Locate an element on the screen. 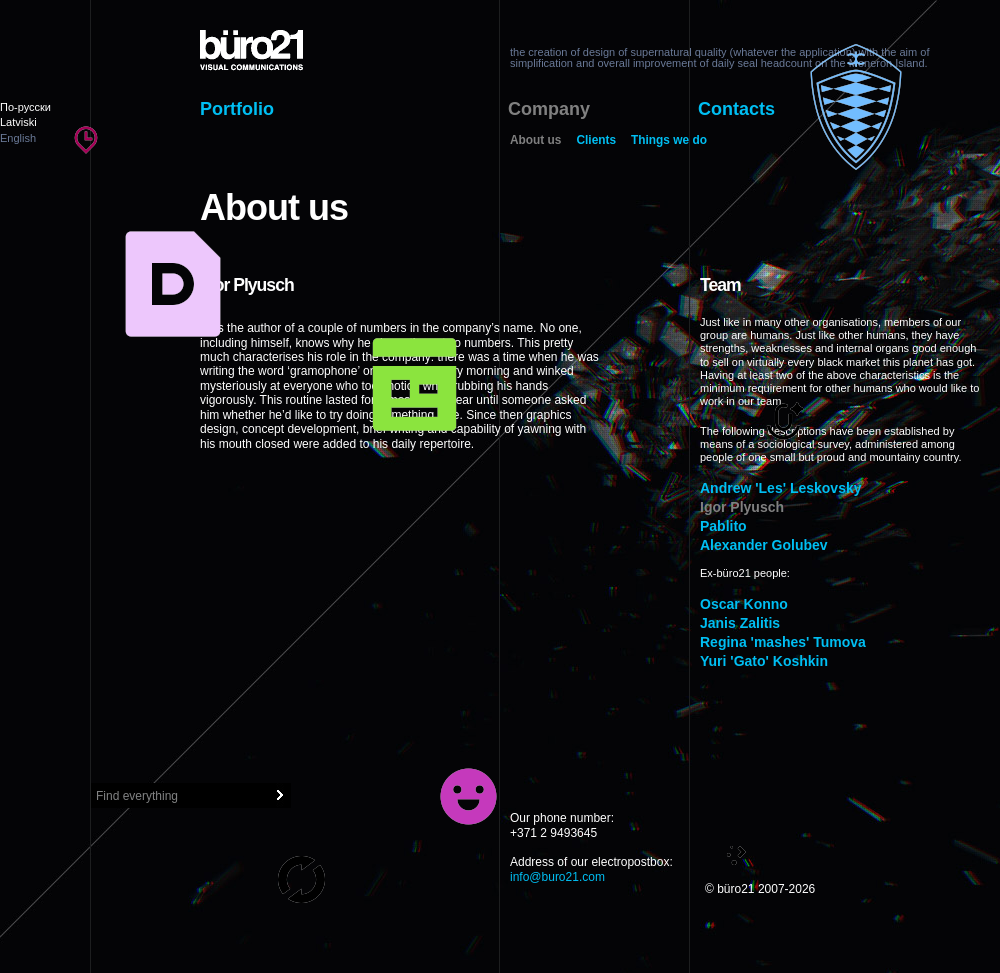 This screenshot has height=973, width=1000. KDE Plasma desktop environment logo is located at coordinates (736, 855).